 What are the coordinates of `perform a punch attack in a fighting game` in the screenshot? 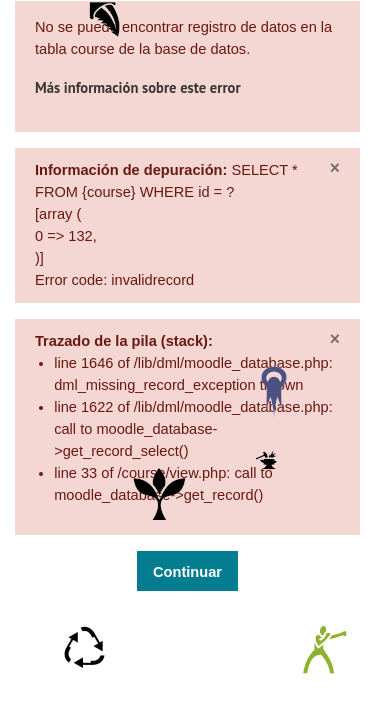 It's located at (327, 649).